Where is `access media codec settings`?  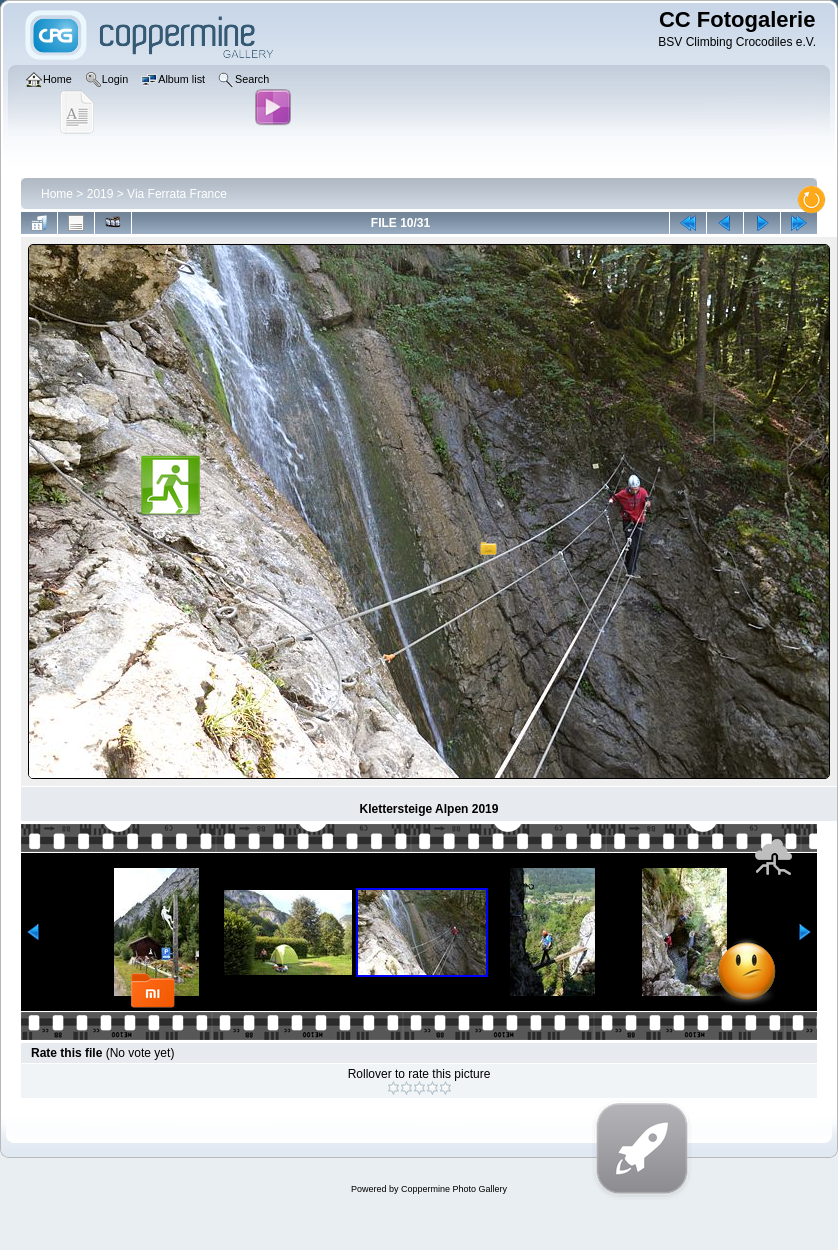 access media codec settings is located at coordinates (273, 107).